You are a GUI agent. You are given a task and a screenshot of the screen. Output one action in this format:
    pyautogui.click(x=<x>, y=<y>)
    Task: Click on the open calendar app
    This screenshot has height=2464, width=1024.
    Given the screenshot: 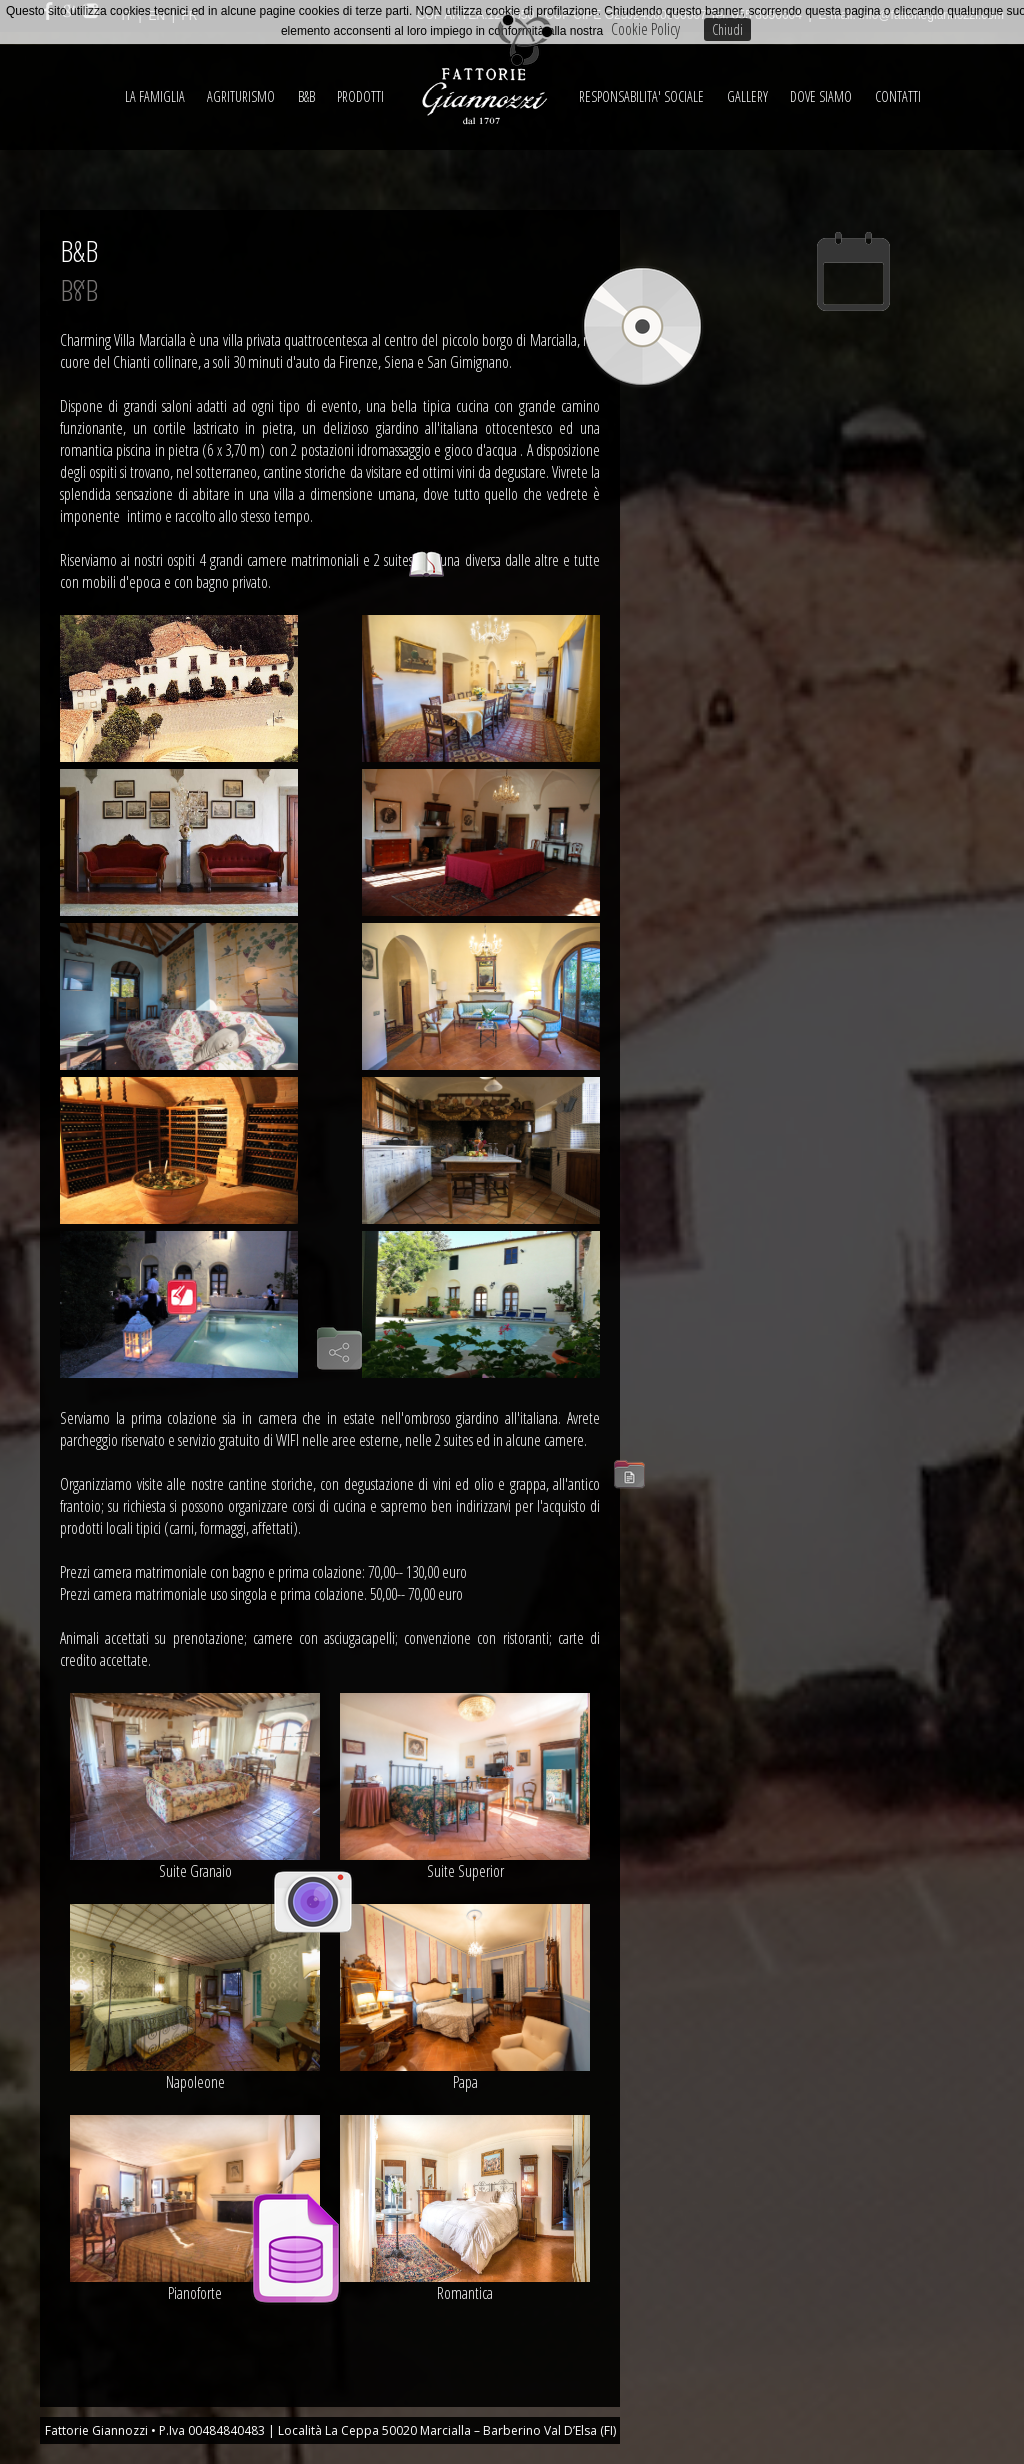 What is the action you would take?
    pyautogui.click(x=853, y=274)
    